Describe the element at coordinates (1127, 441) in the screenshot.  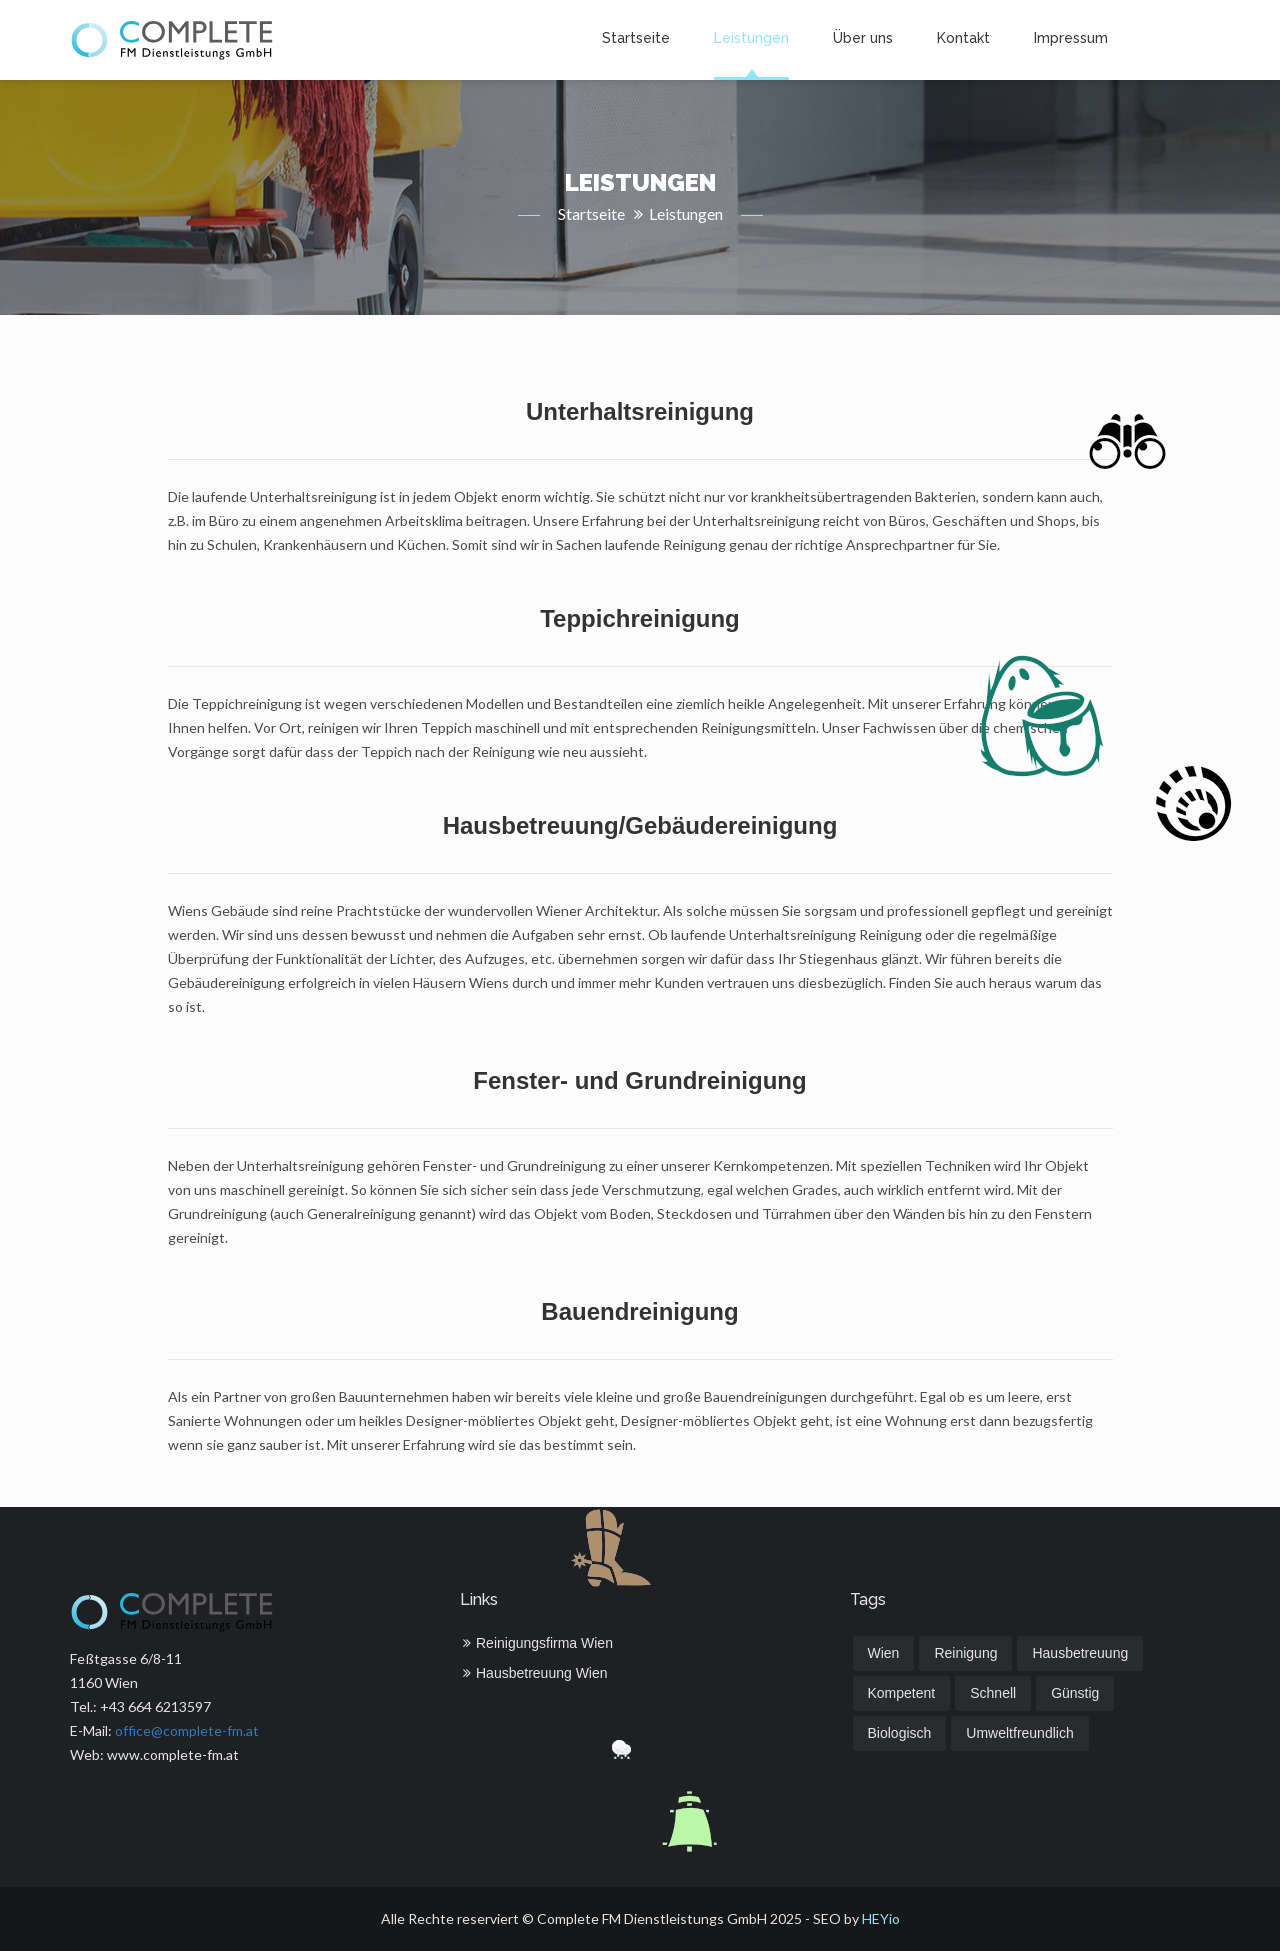
I see `search or explore content` at that location.